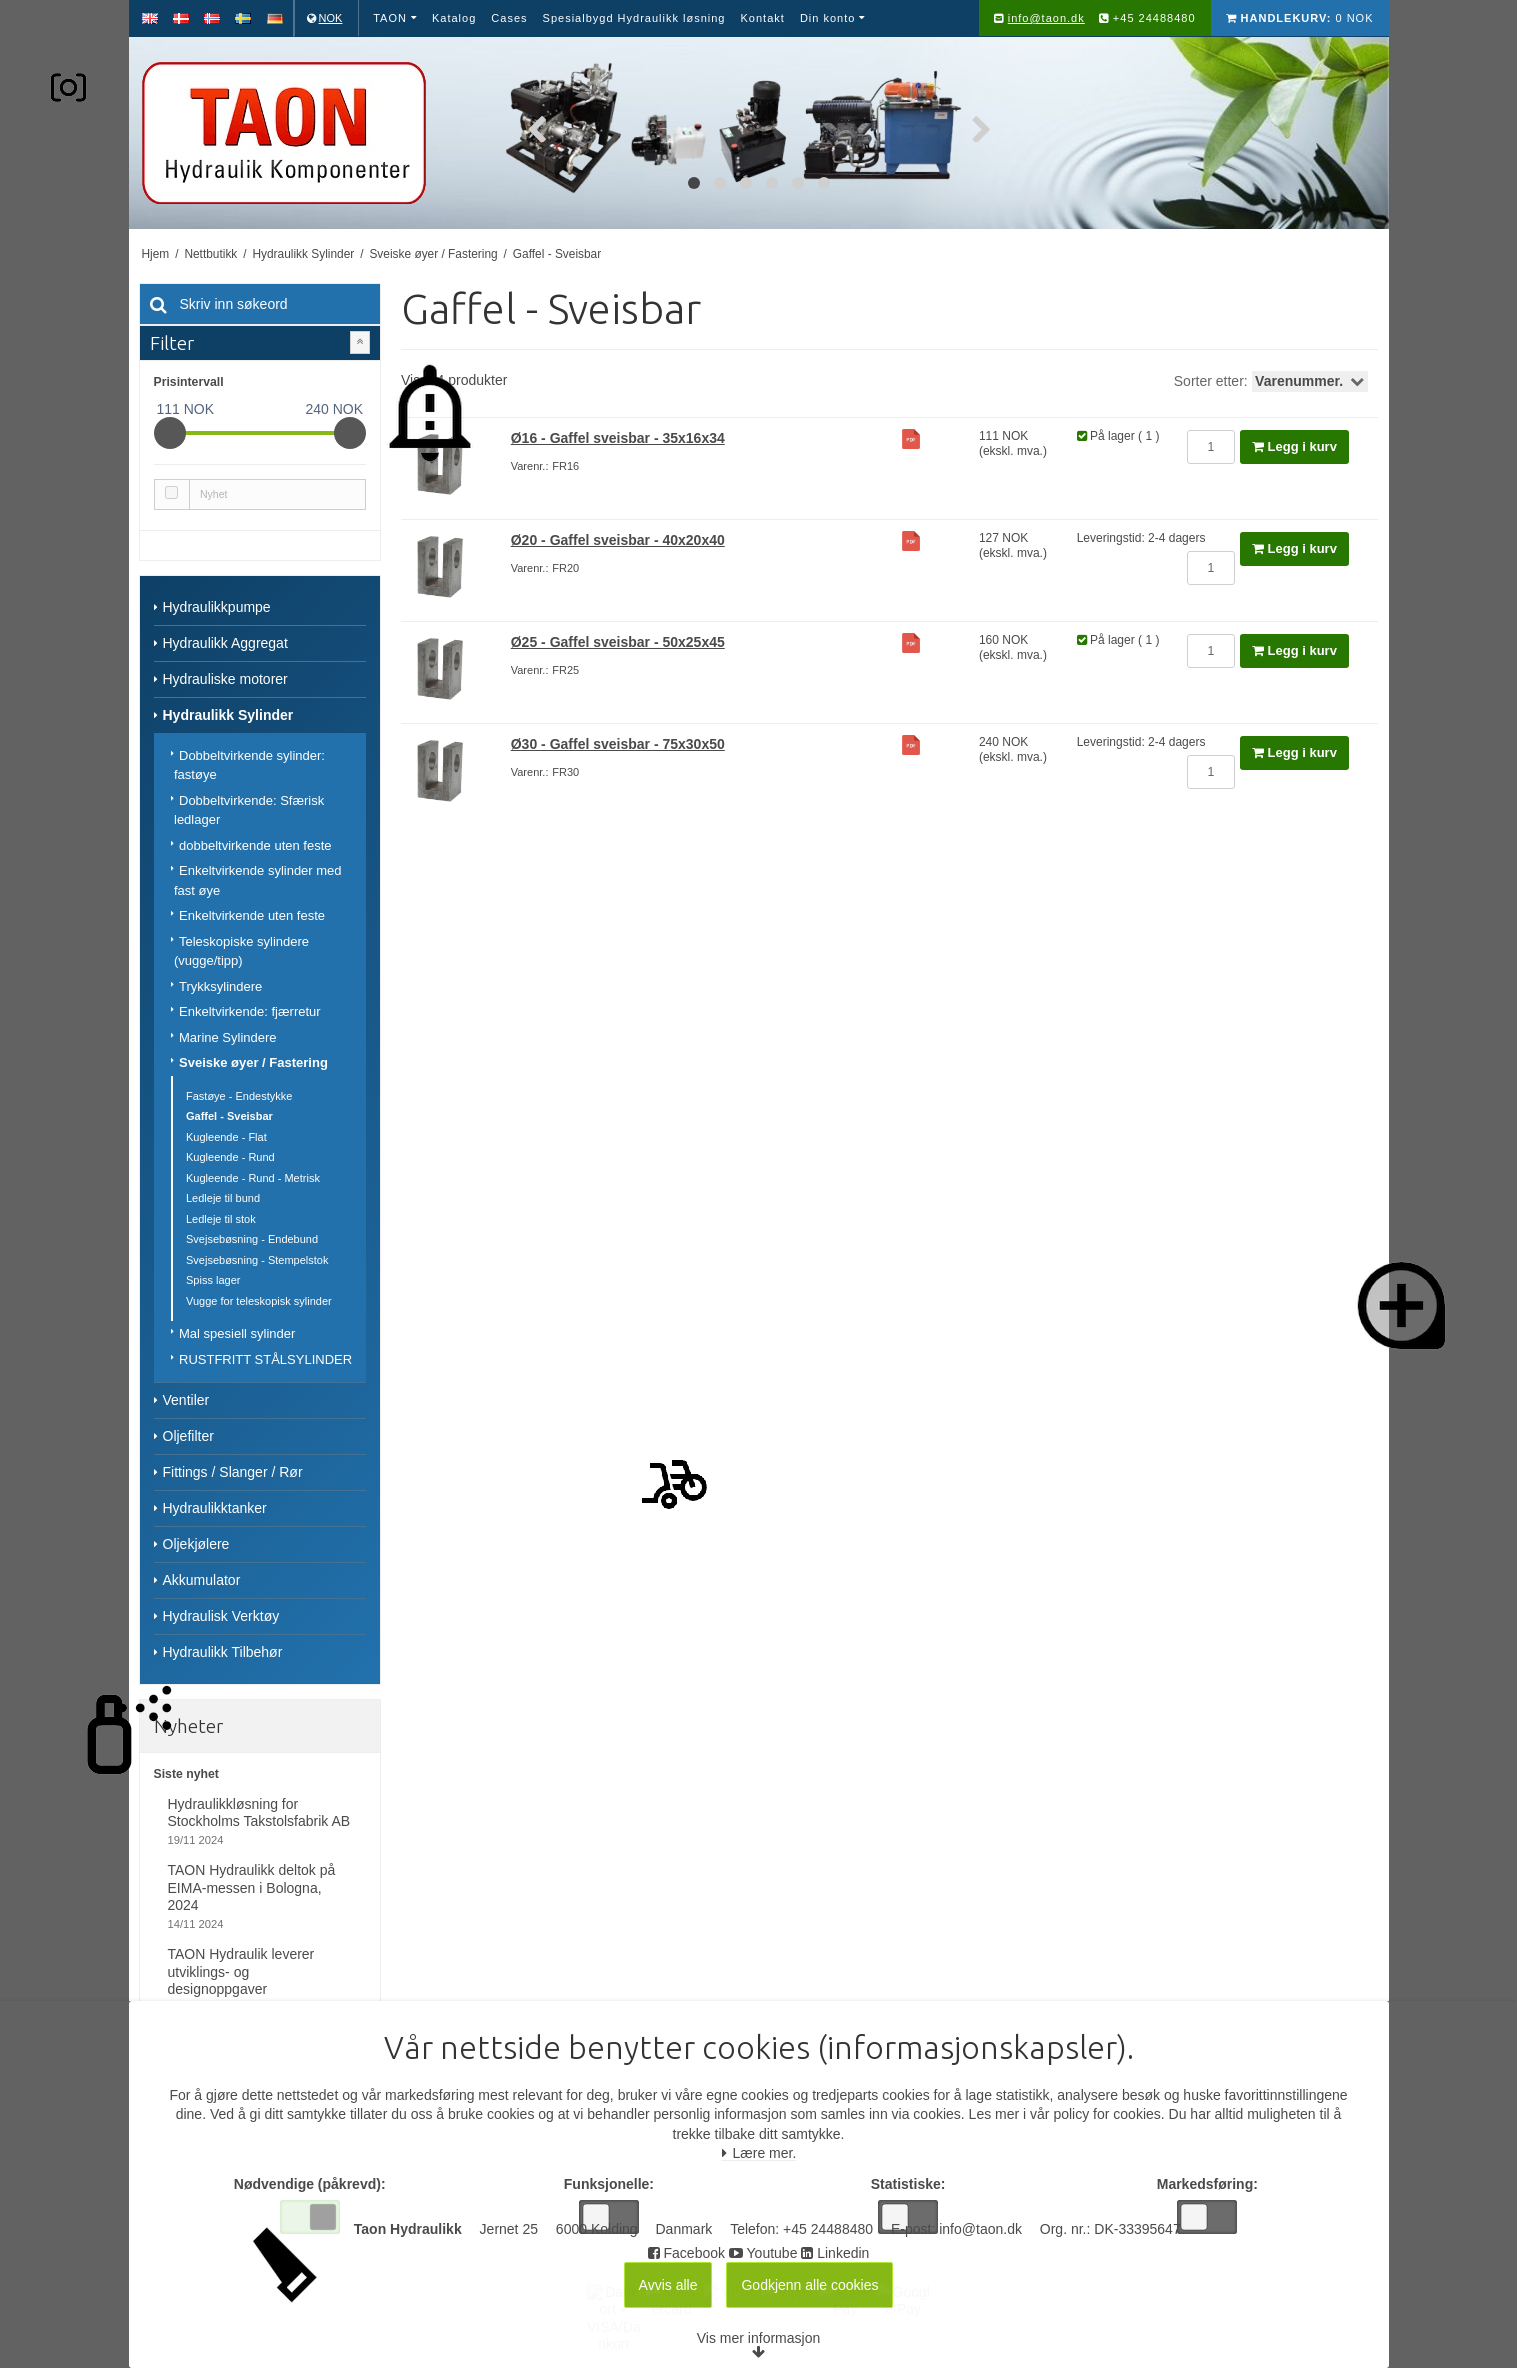  Describe the element at coordinates (68, 87) in the screenshot. I see `access camera or photo capture settings` at that location.